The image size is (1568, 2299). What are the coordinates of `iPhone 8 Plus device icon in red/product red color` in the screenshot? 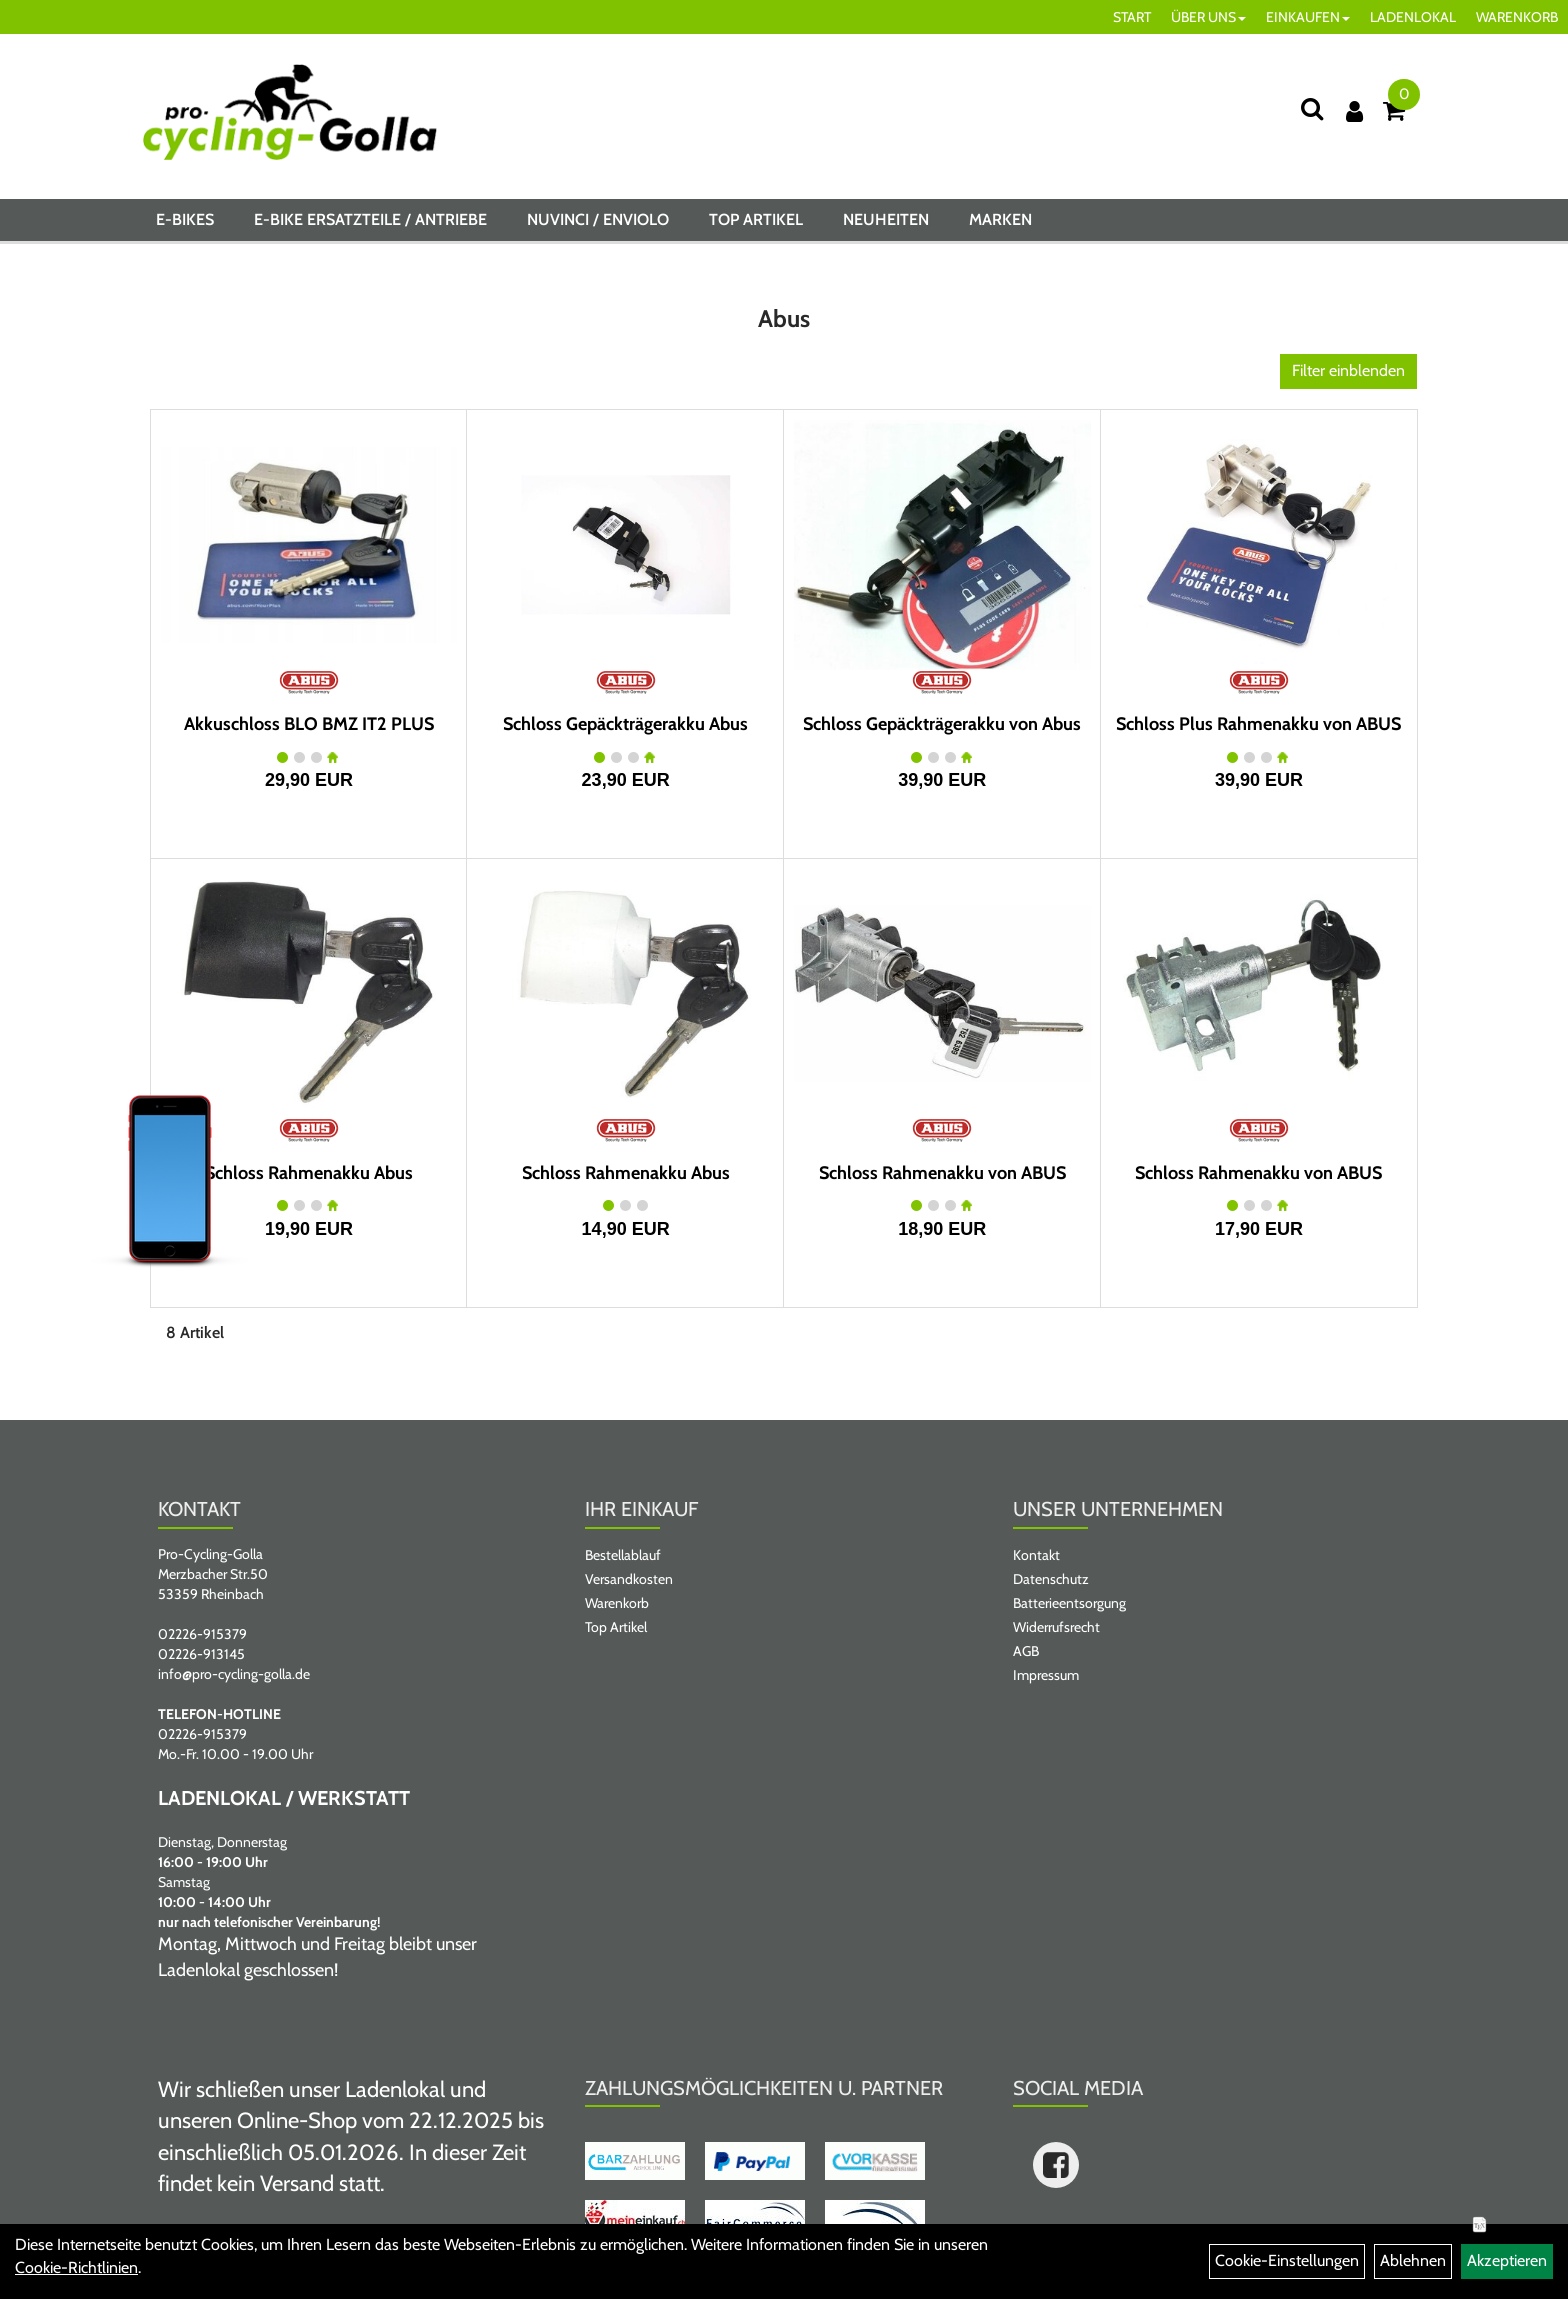 It's located at (170, 1181).